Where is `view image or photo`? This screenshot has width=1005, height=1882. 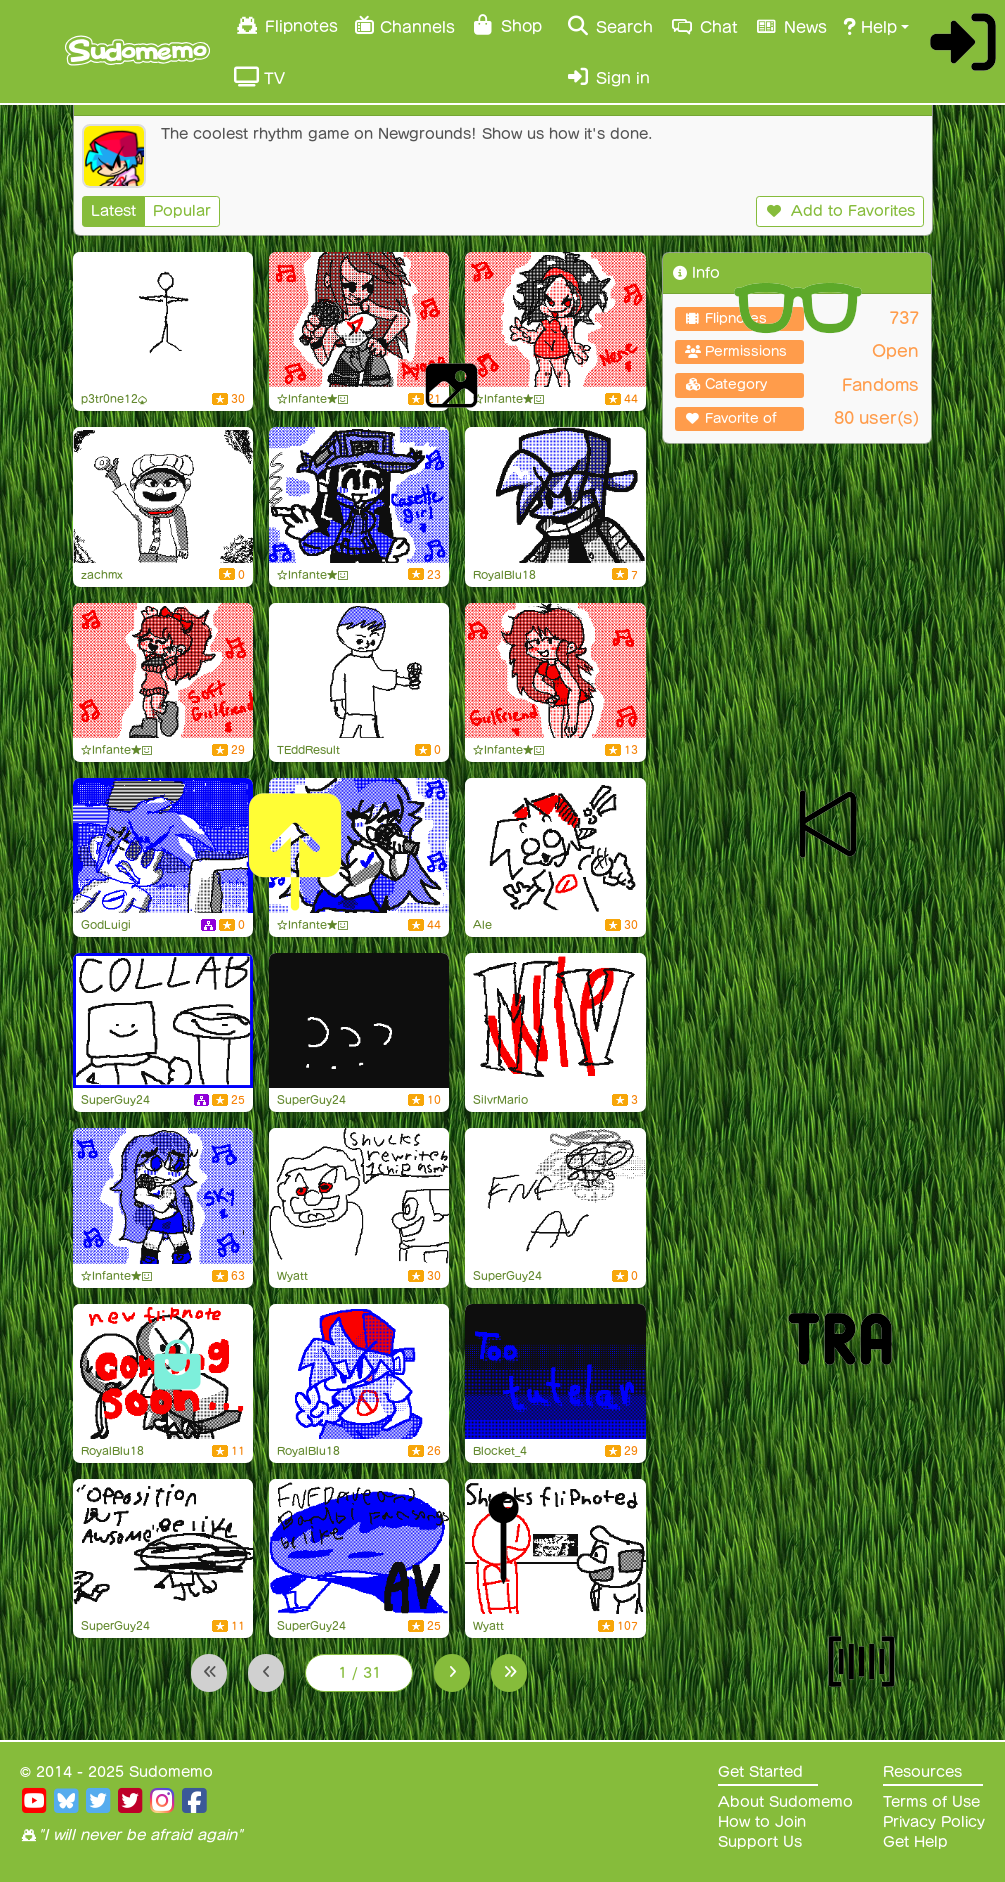
view image or photo is located at coordinates (451, 385).